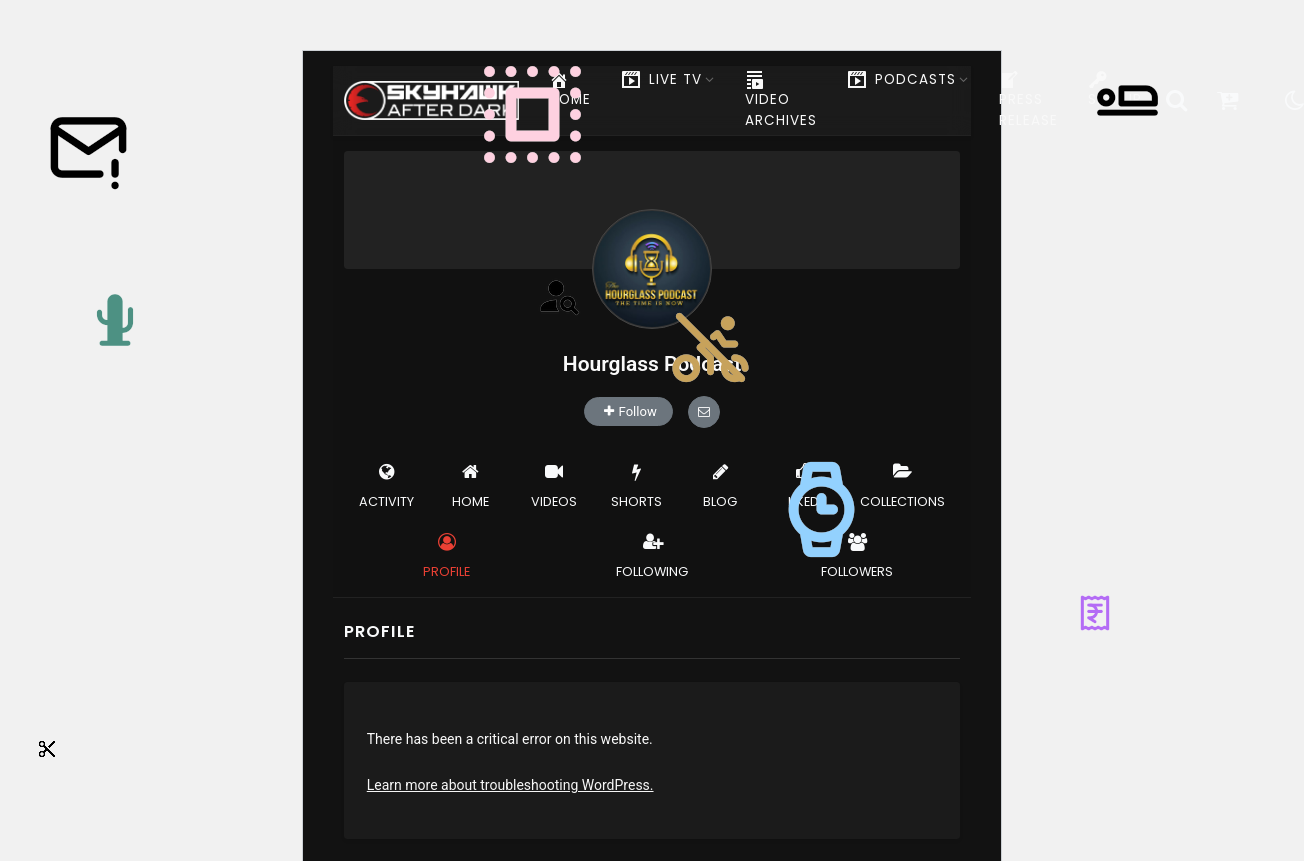  Describe the element at coordinates (532, 114) in the screenshot. I see `adjust margin spacing around an element` at that location.